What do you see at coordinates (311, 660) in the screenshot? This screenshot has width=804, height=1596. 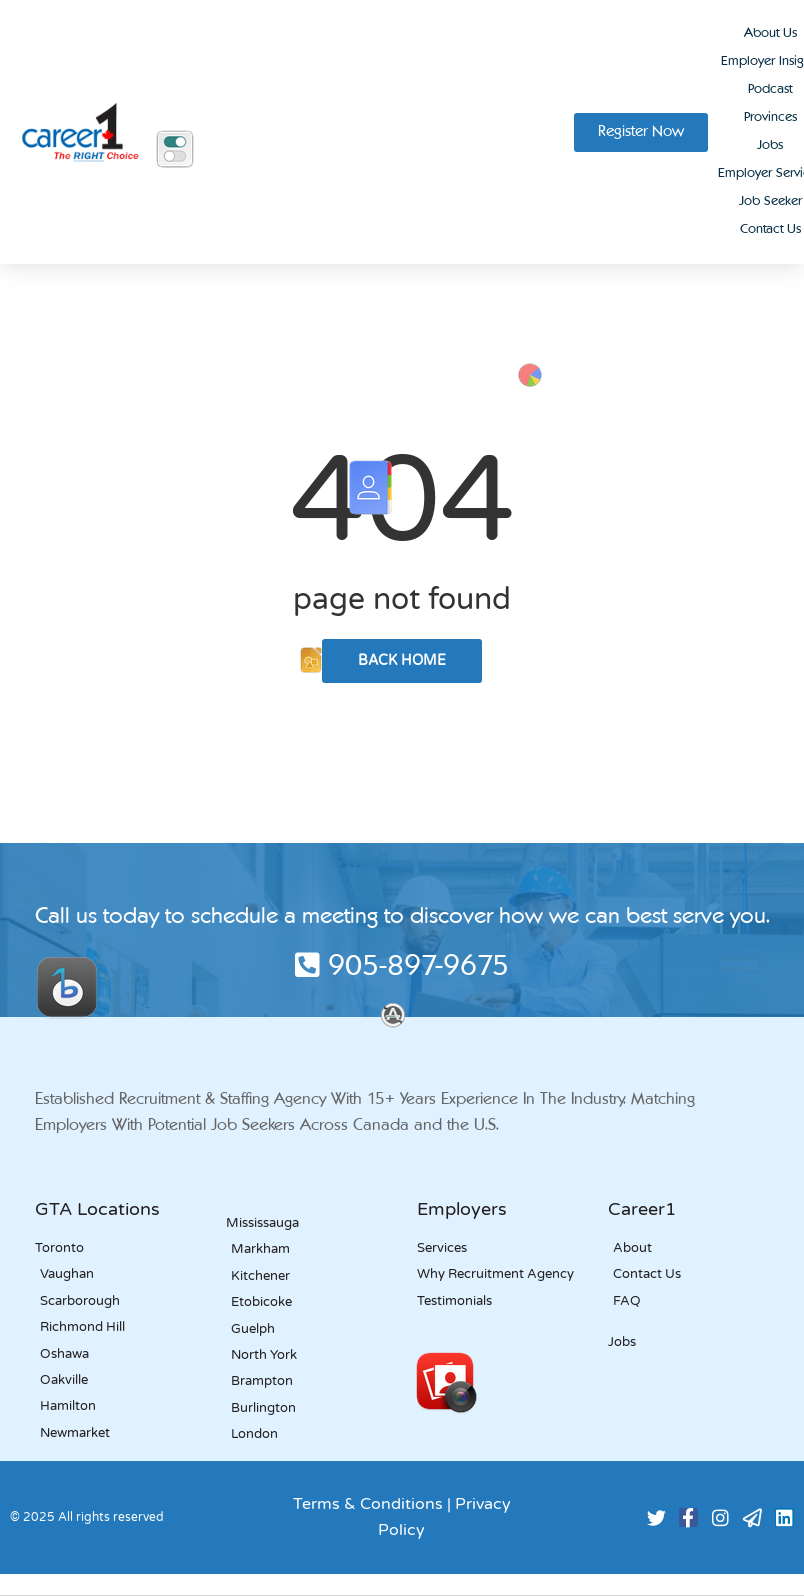 I see `open libreoffice draw application` at bounding box center [311, 660].